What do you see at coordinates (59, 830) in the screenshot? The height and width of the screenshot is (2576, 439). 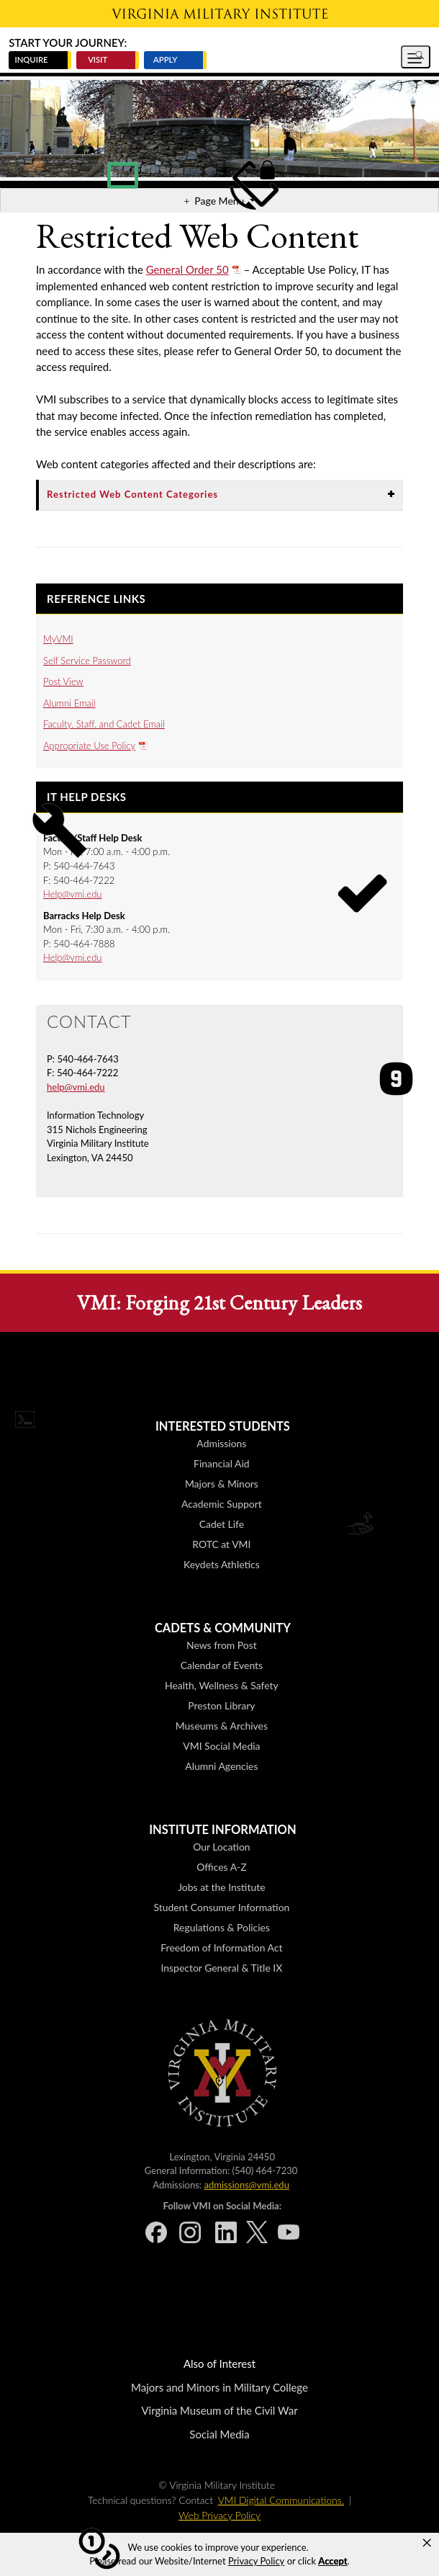 I see `access settings or configuration options` at bounding box center [59, 830].